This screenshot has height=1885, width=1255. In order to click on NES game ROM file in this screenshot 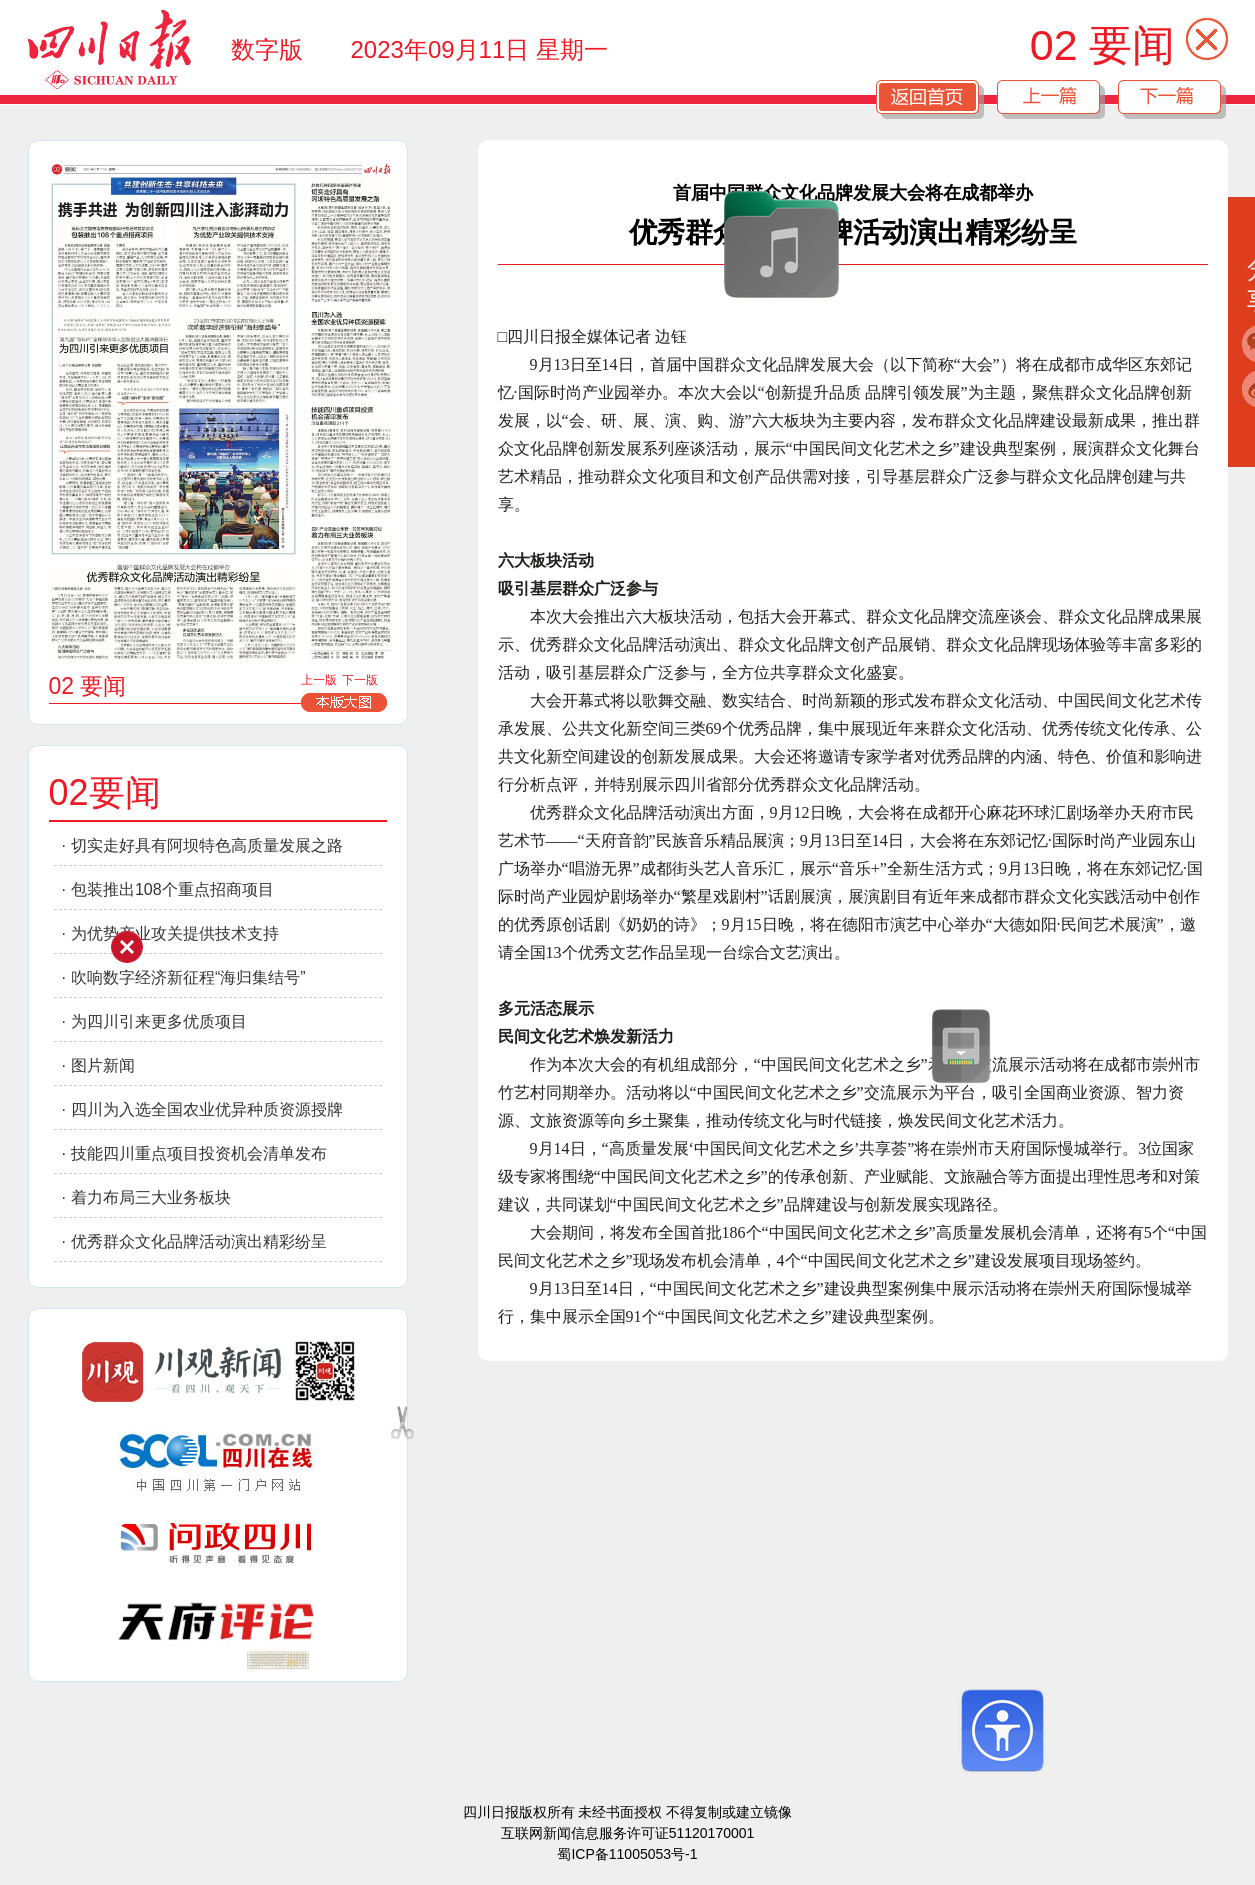, I will do `click(961, 1046)`.